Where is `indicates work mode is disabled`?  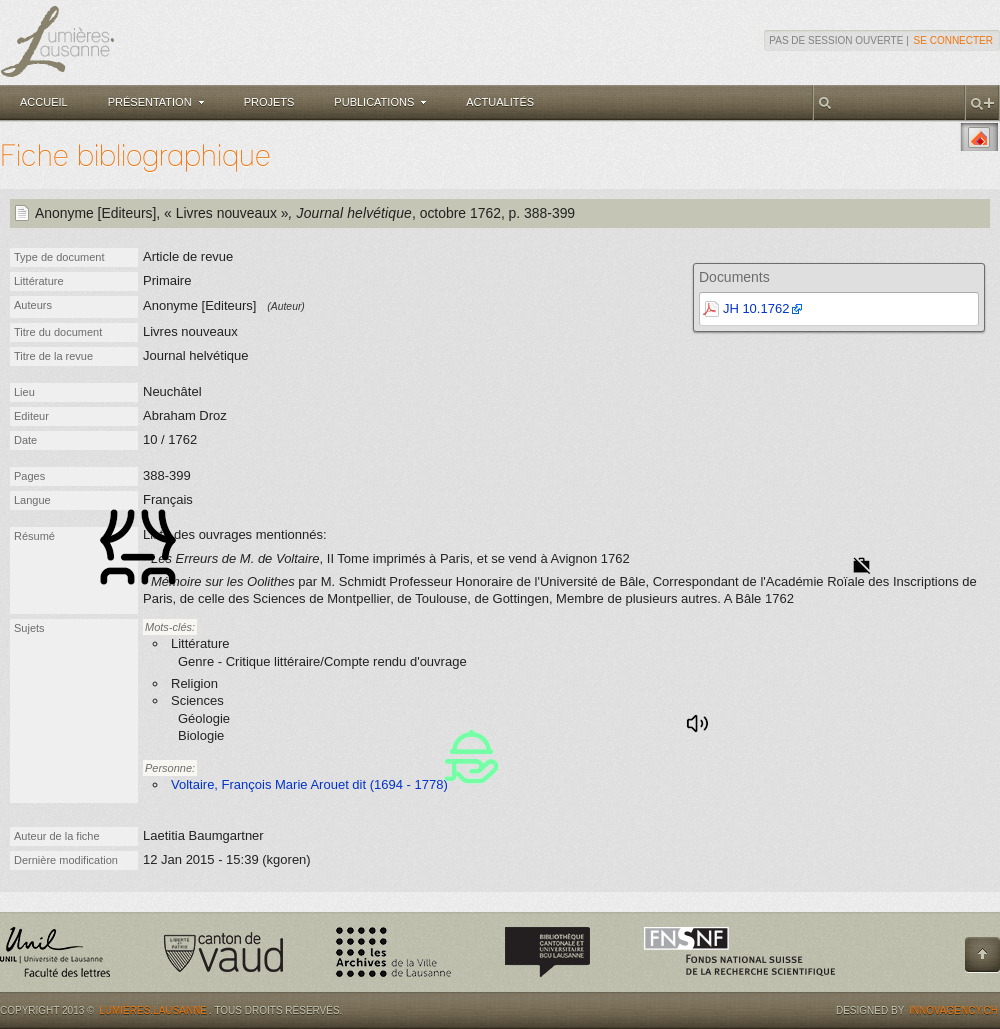
indicates work mode is disabled is located at coordinates (861, 565).